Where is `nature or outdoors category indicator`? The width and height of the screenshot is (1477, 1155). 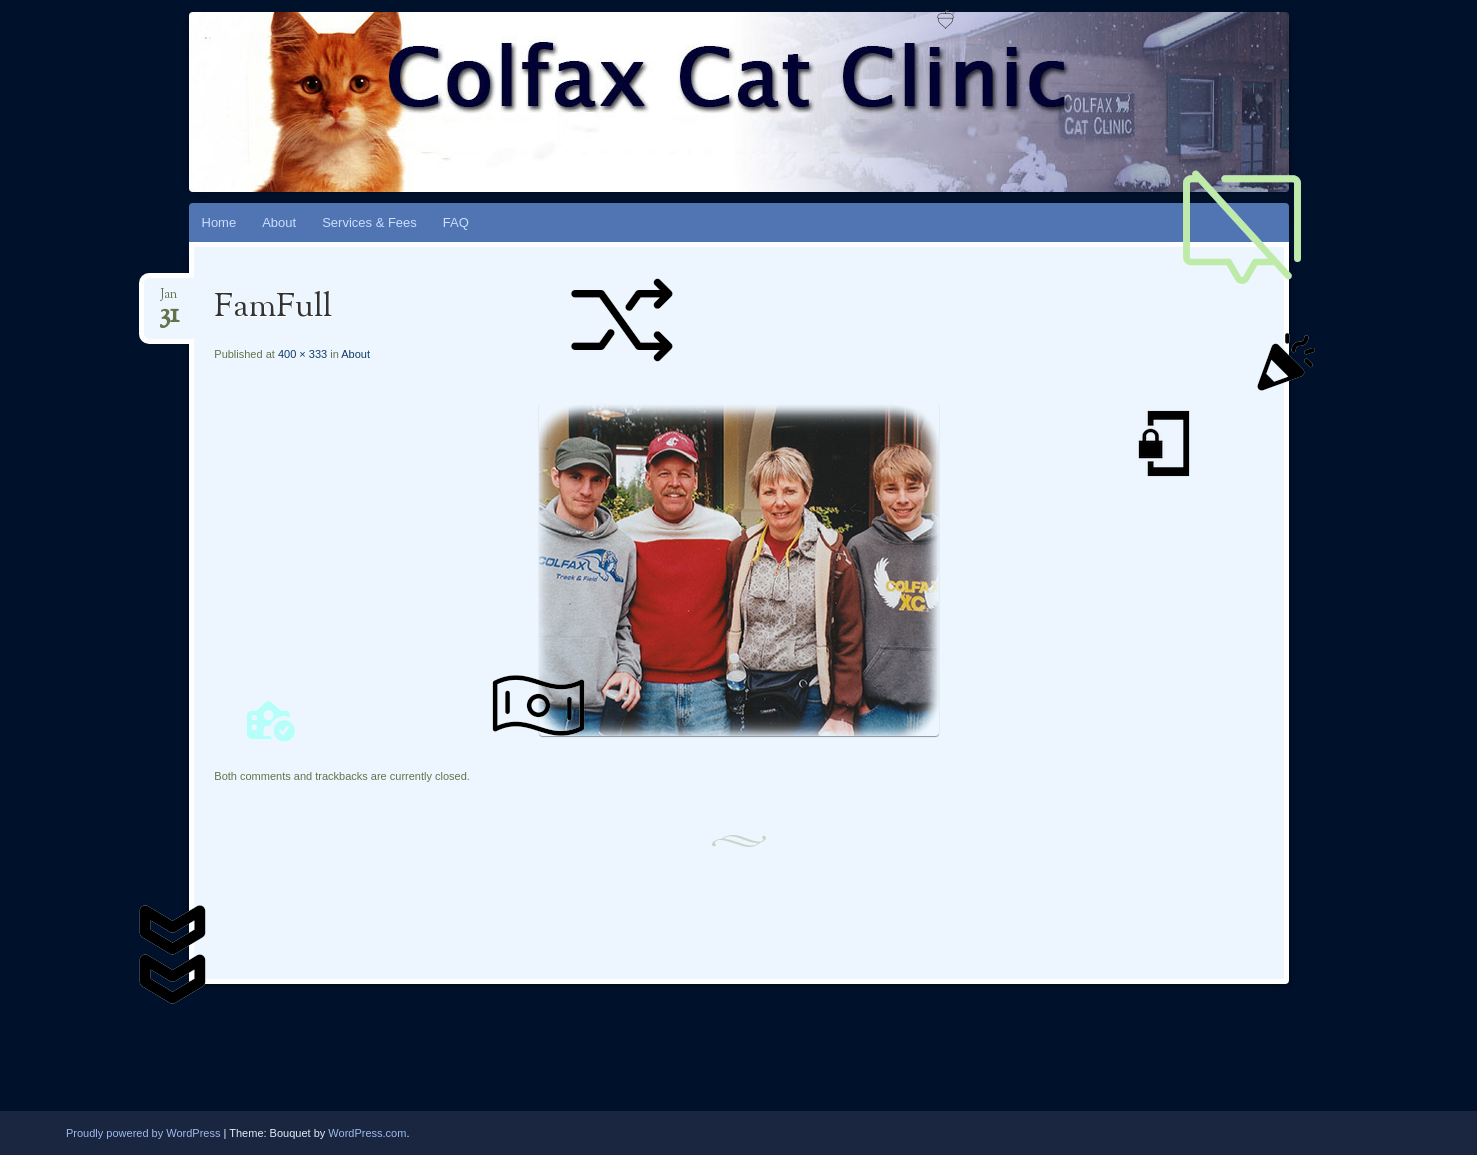 nature or outdoors category indicator is located at coordinates (945, 19).